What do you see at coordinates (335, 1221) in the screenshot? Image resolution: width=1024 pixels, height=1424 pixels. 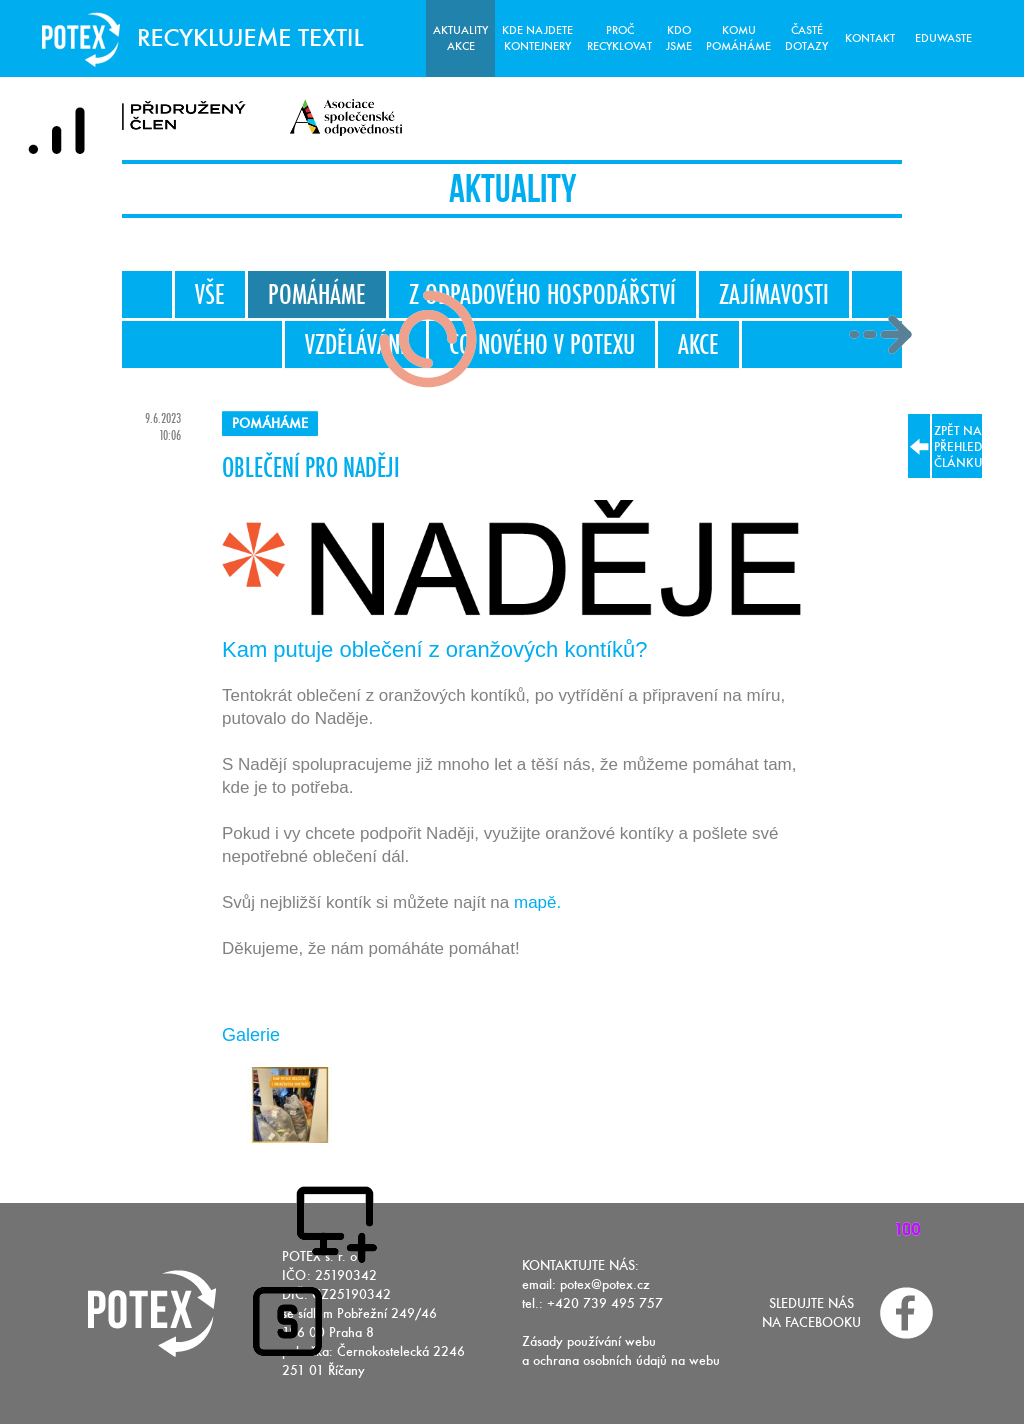 I see `add a new desktop or monitor` at bounding box center [335, 1221].